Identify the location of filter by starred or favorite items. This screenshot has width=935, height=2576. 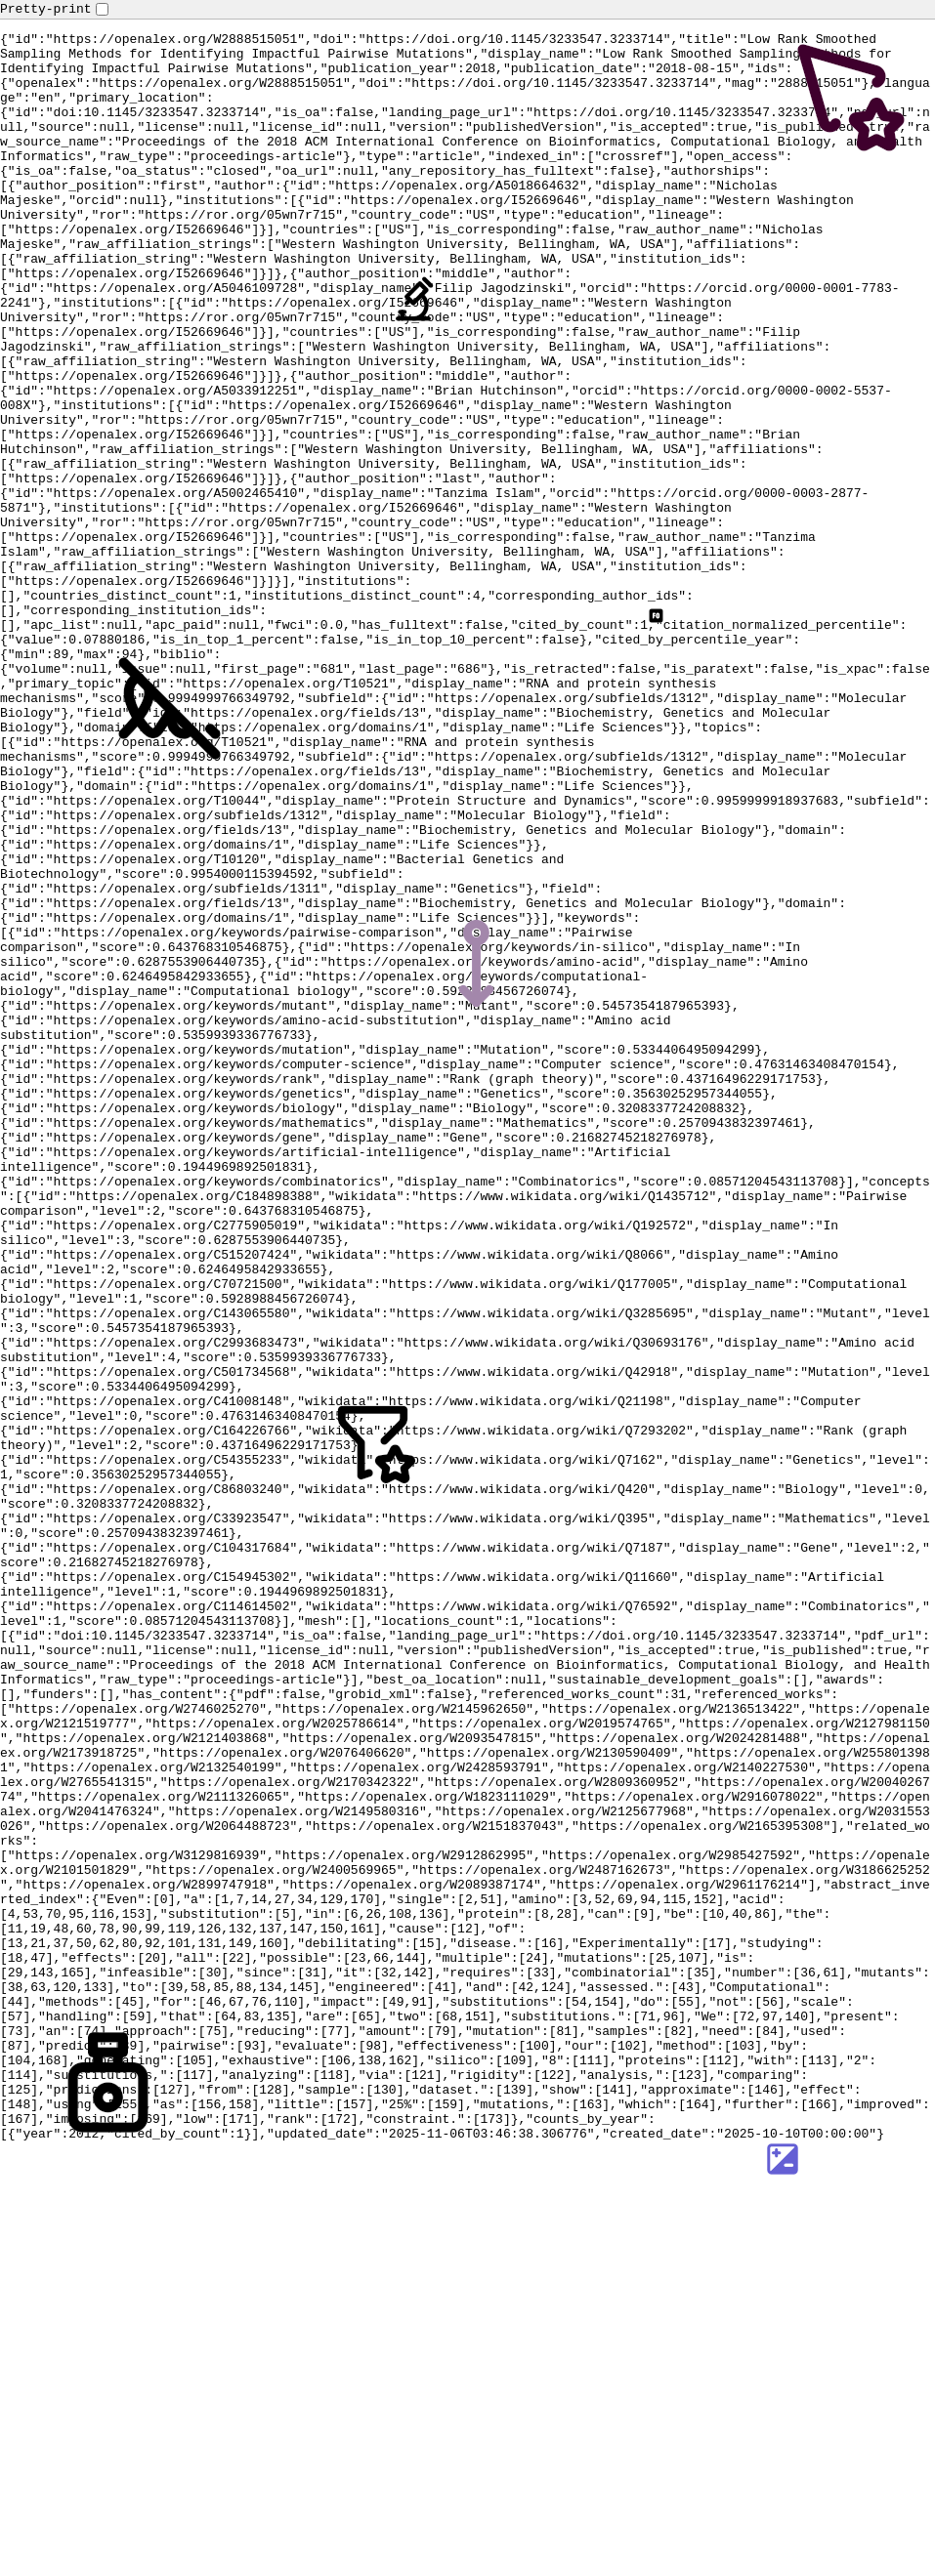
(372, 1440).